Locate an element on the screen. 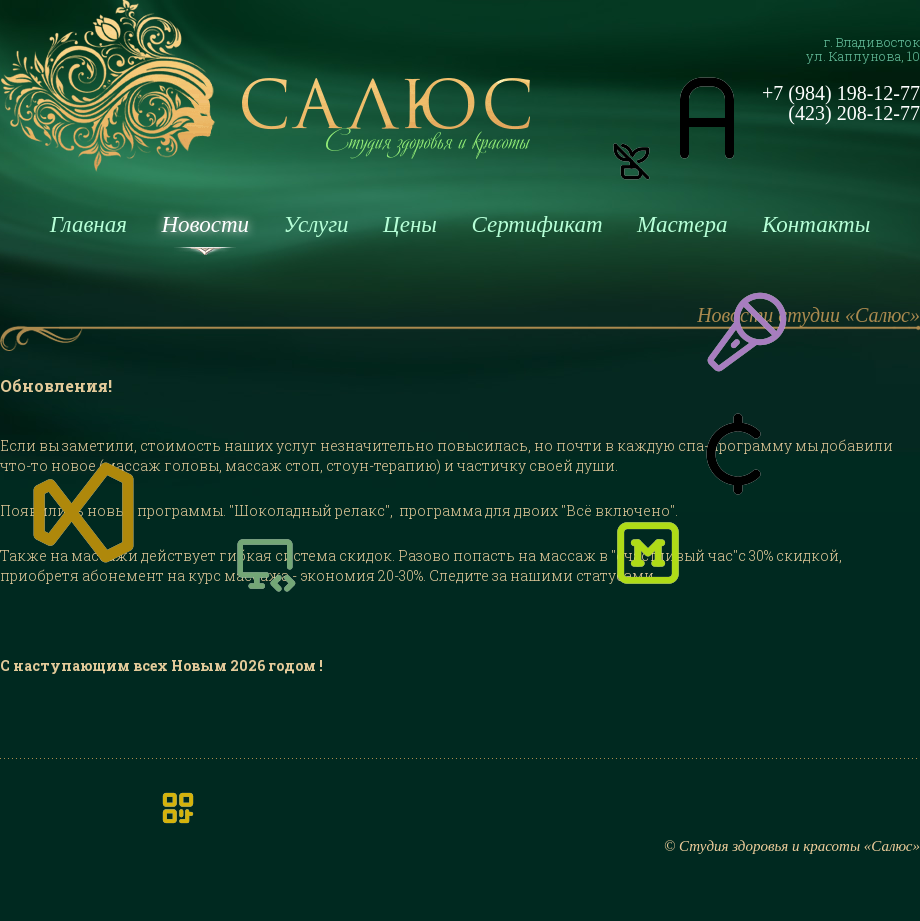 This screenshot has height=921, width=920. indicates cent currency or small monetary value is located at coordinates (738, 454).